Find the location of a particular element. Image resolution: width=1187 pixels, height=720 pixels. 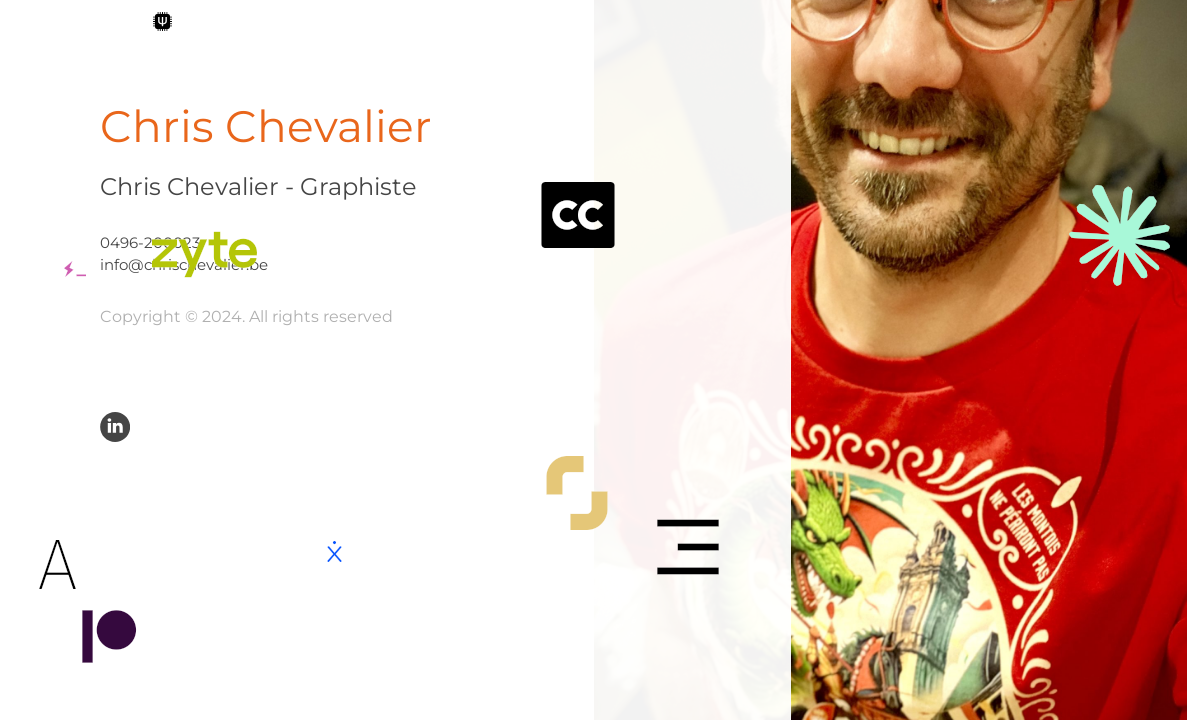

open hyper terminal application is located at coordinates (75, 269).